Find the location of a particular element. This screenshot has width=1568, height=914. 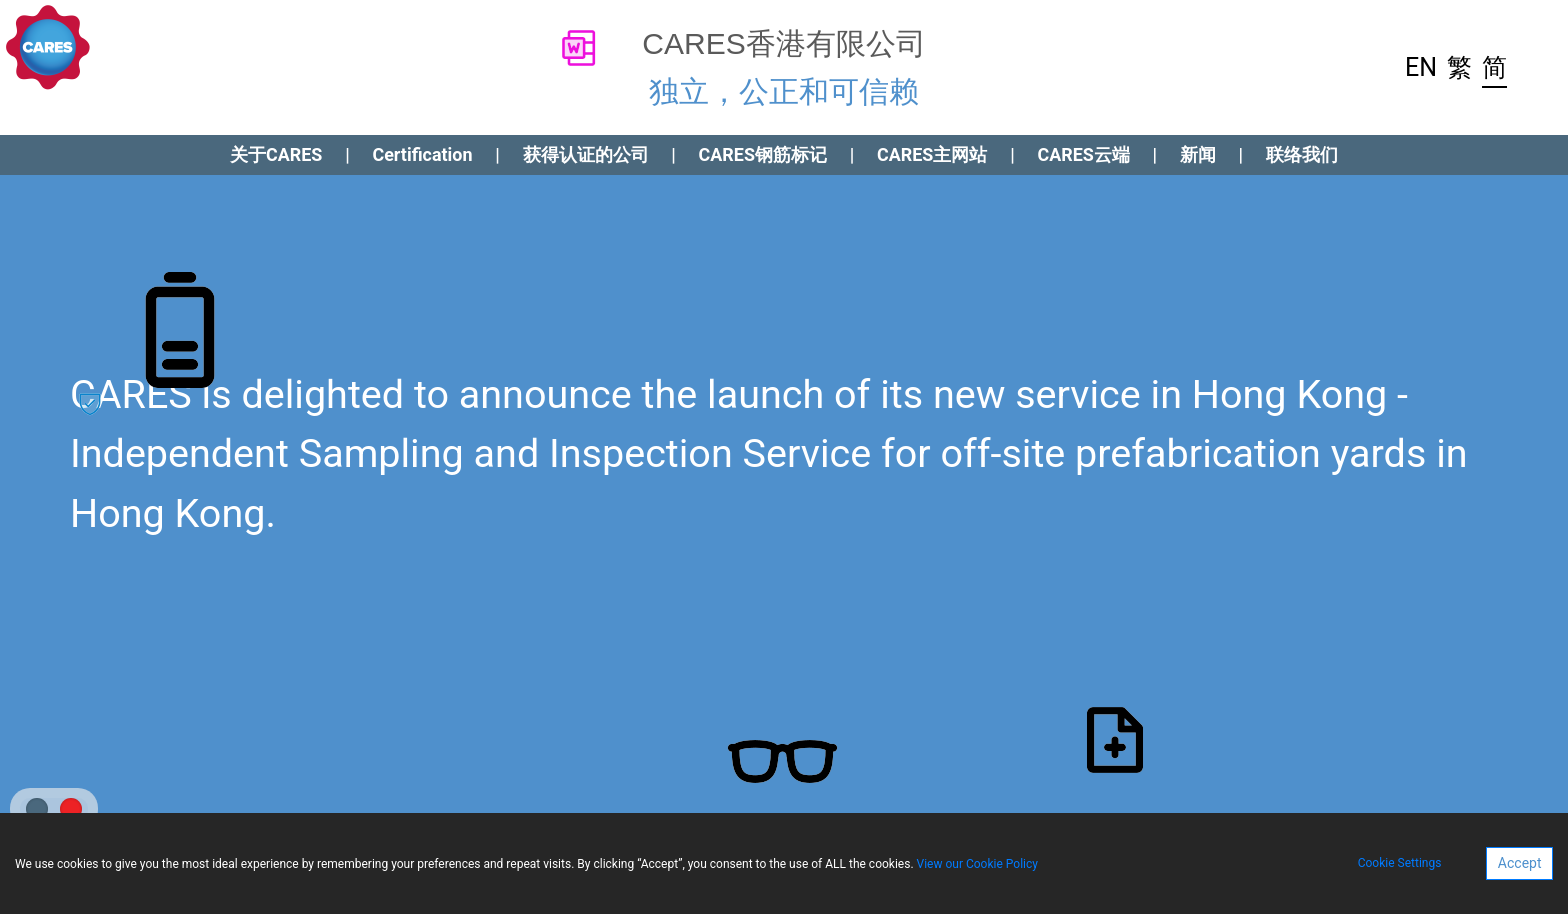

enable reading mode or accessibility features is located at coordinates (782, 761).